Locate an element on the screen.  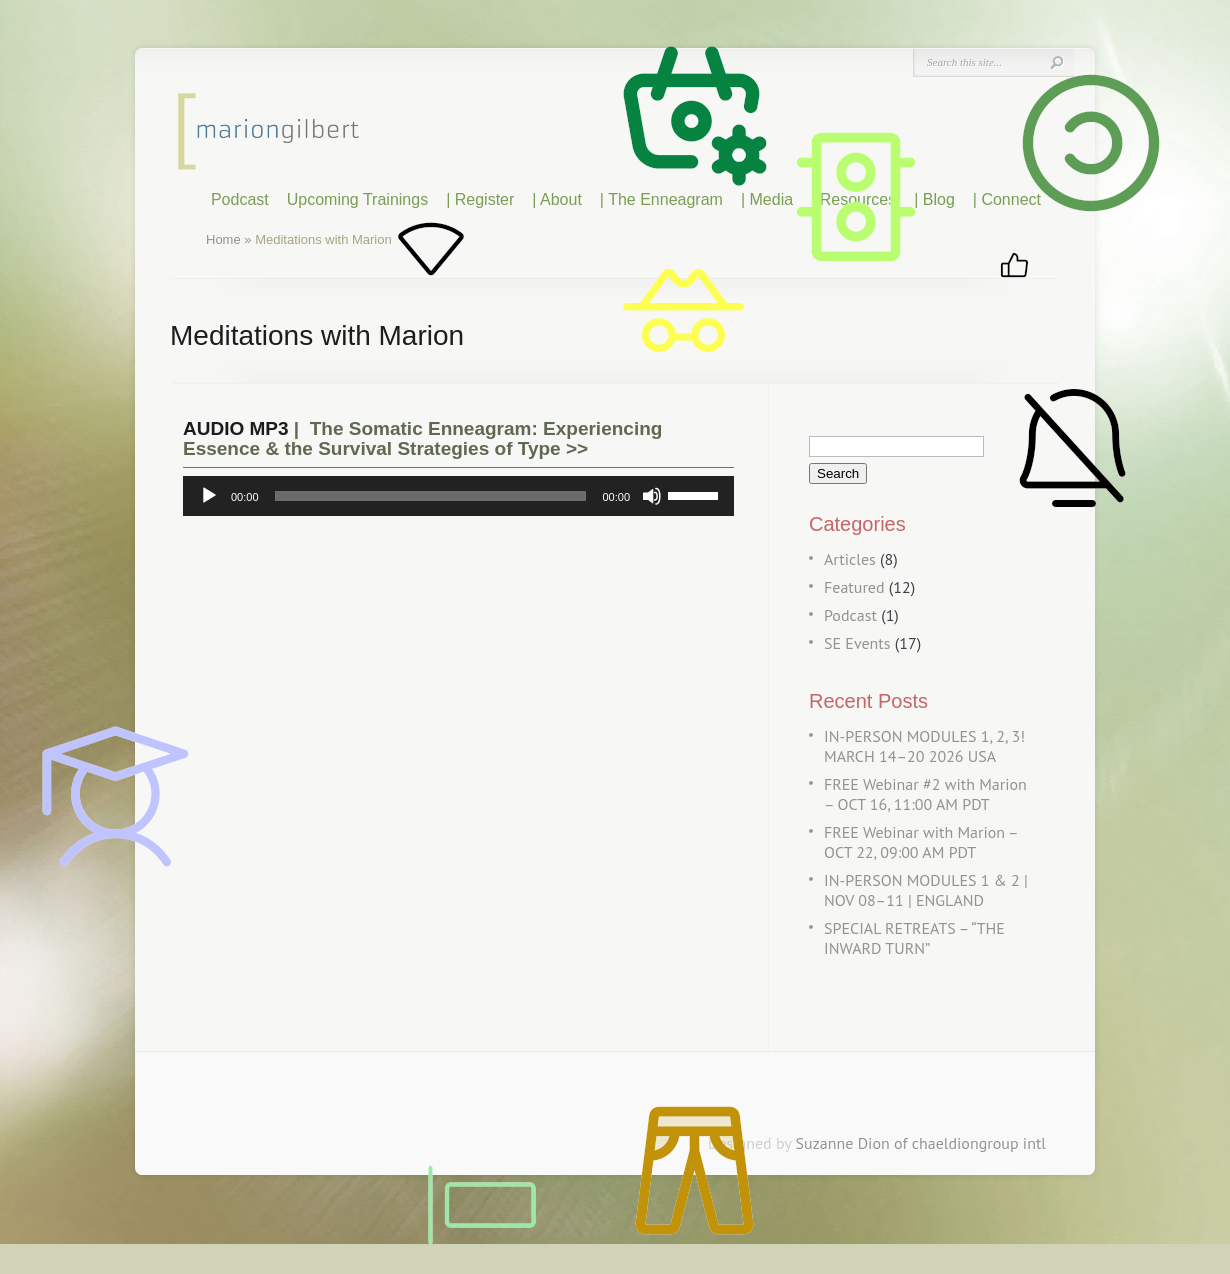
no wifi connection available is located at coordinates (431, 249).